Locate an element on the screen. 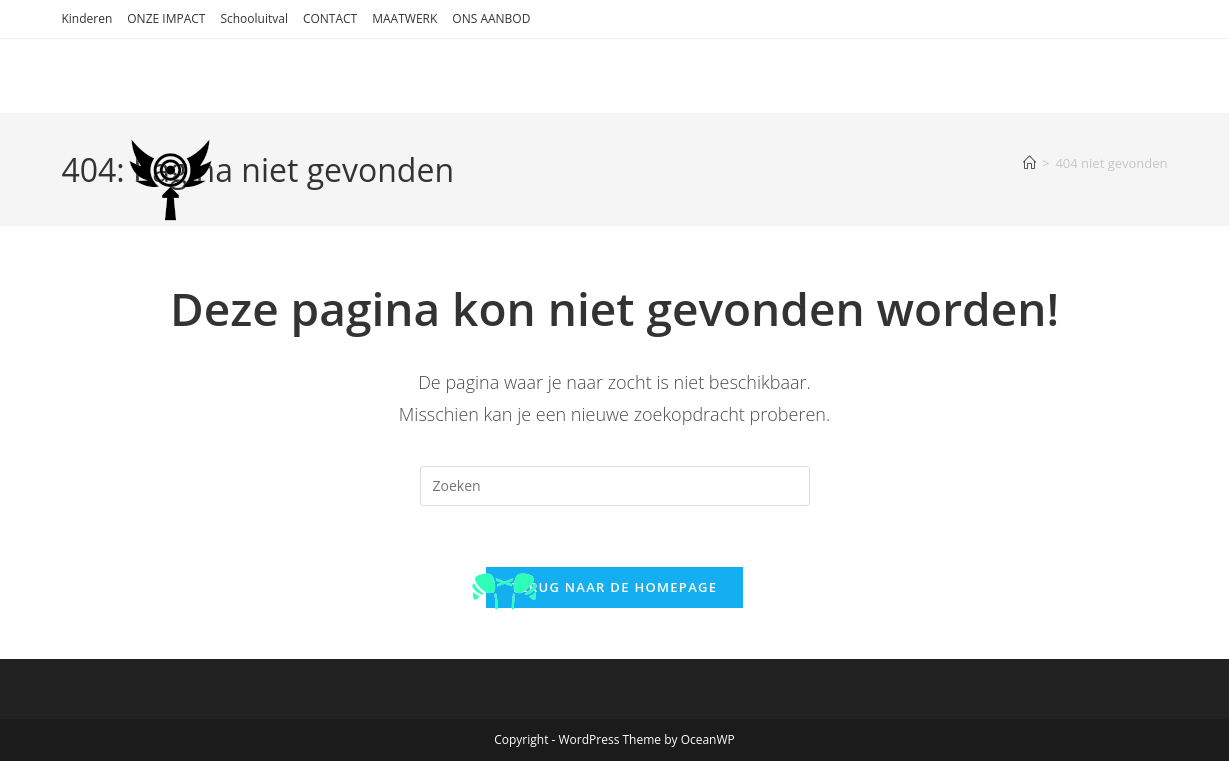 The height and width of the screenshot is (761, 1229). equip shoulder armor to your character is located at coordinates (504, 591).